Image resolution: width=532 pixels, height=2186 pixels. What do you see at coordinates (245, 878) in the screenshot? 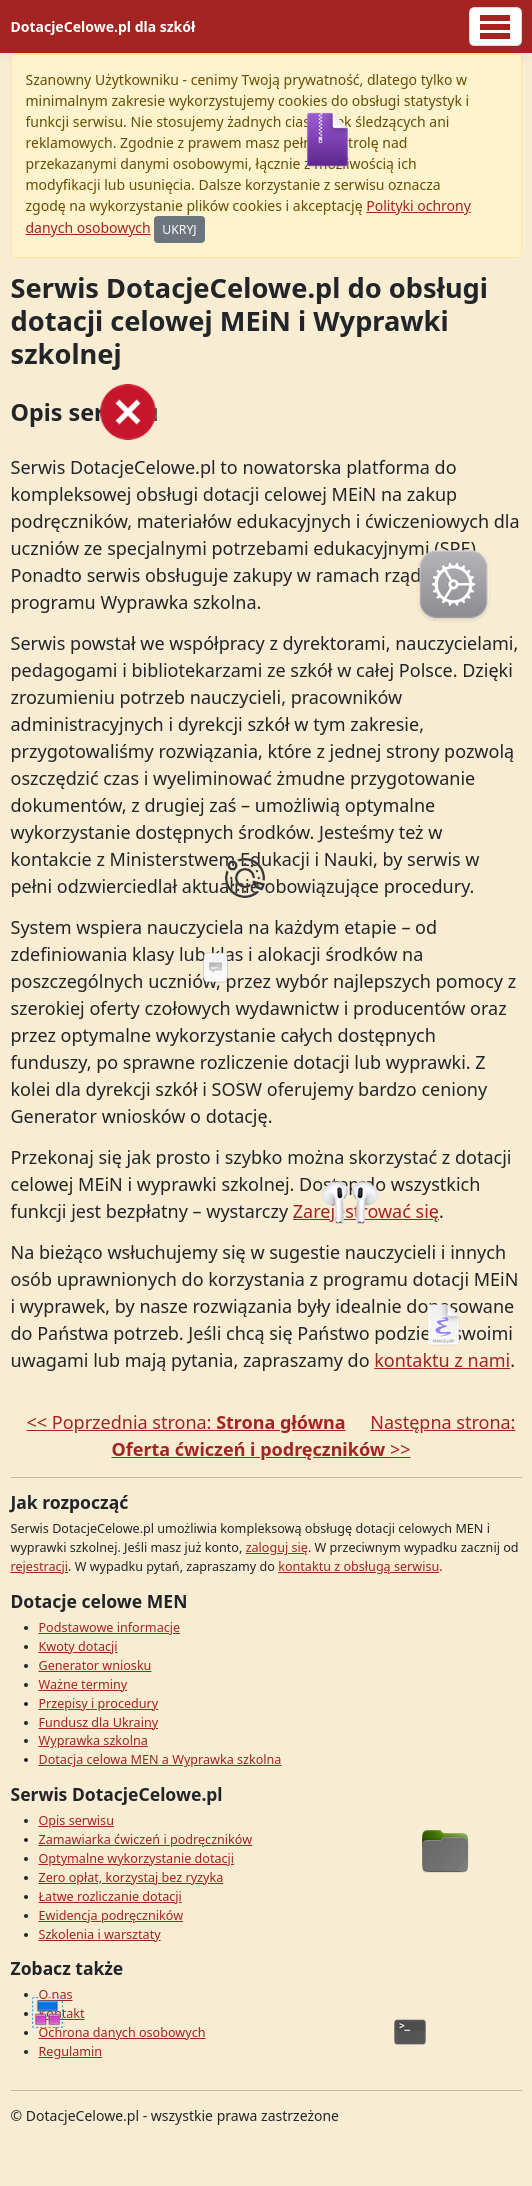
I see `open revolt chat application` at bounding box center [245, 878].